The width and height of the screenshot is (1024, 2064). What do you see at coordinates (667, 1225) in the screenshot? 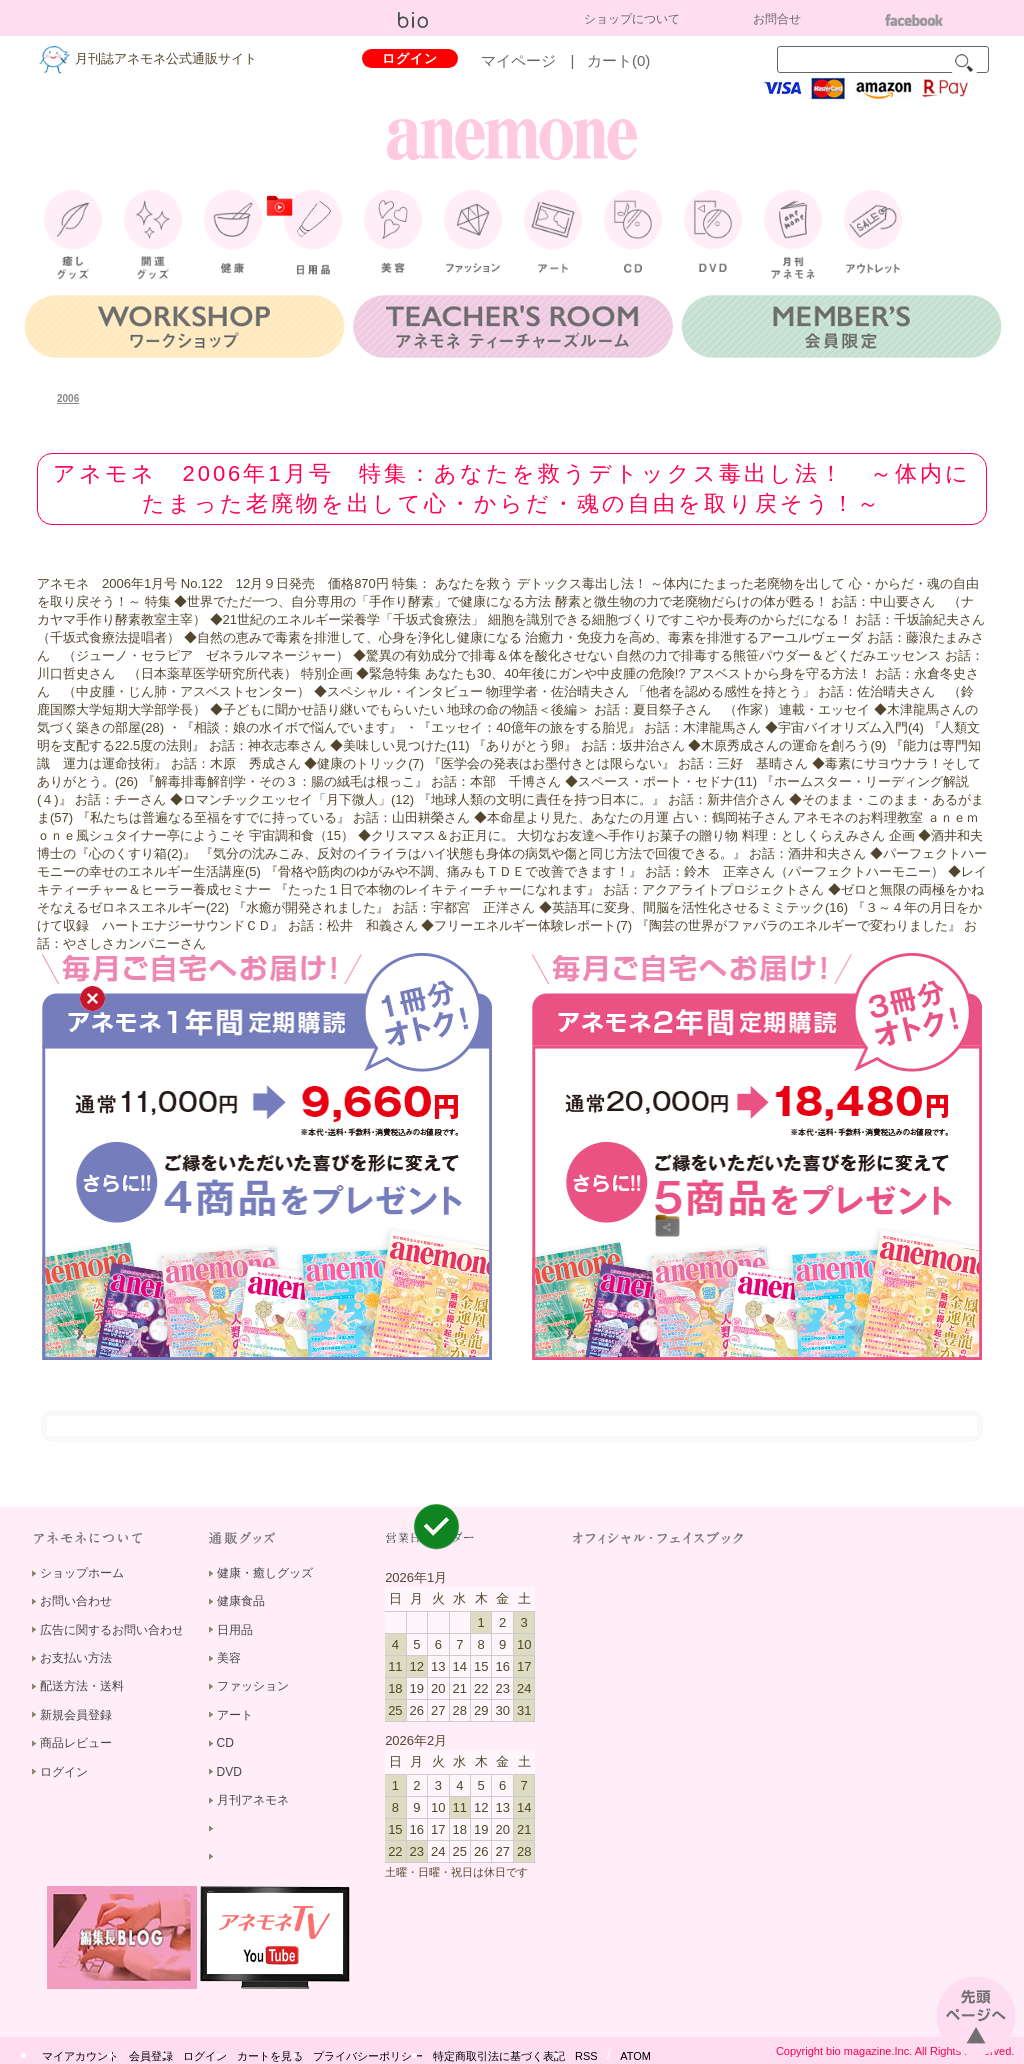
I see `access your public shared folder` at bounding box center [667, 1225].